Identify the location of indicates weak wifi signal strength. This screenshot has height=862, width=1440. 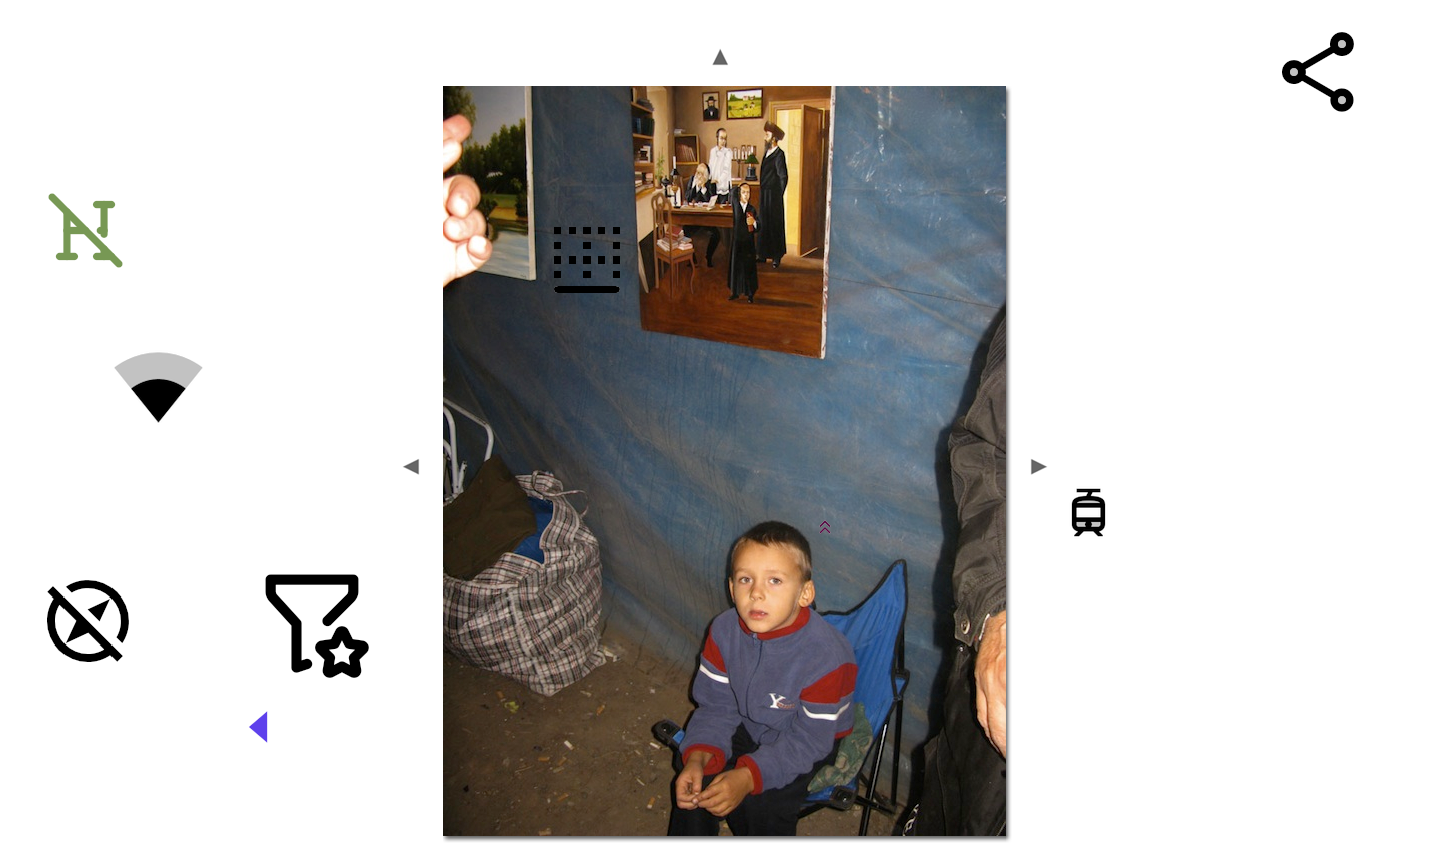
(158, 386).